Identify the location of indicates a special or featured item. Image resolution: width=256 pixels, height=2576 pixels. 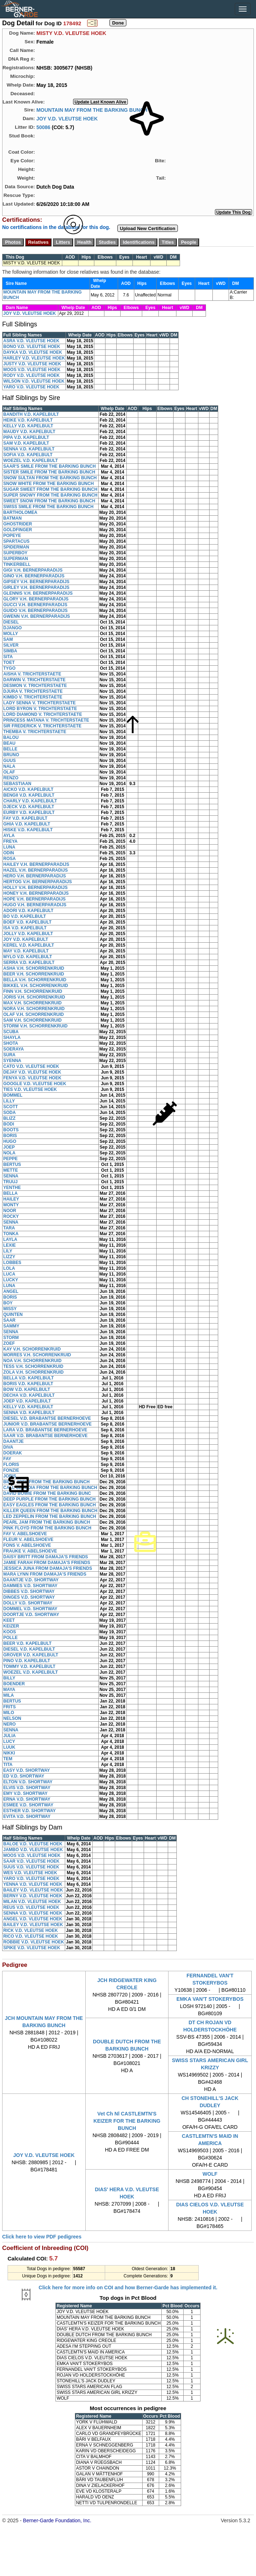
(147, 118).